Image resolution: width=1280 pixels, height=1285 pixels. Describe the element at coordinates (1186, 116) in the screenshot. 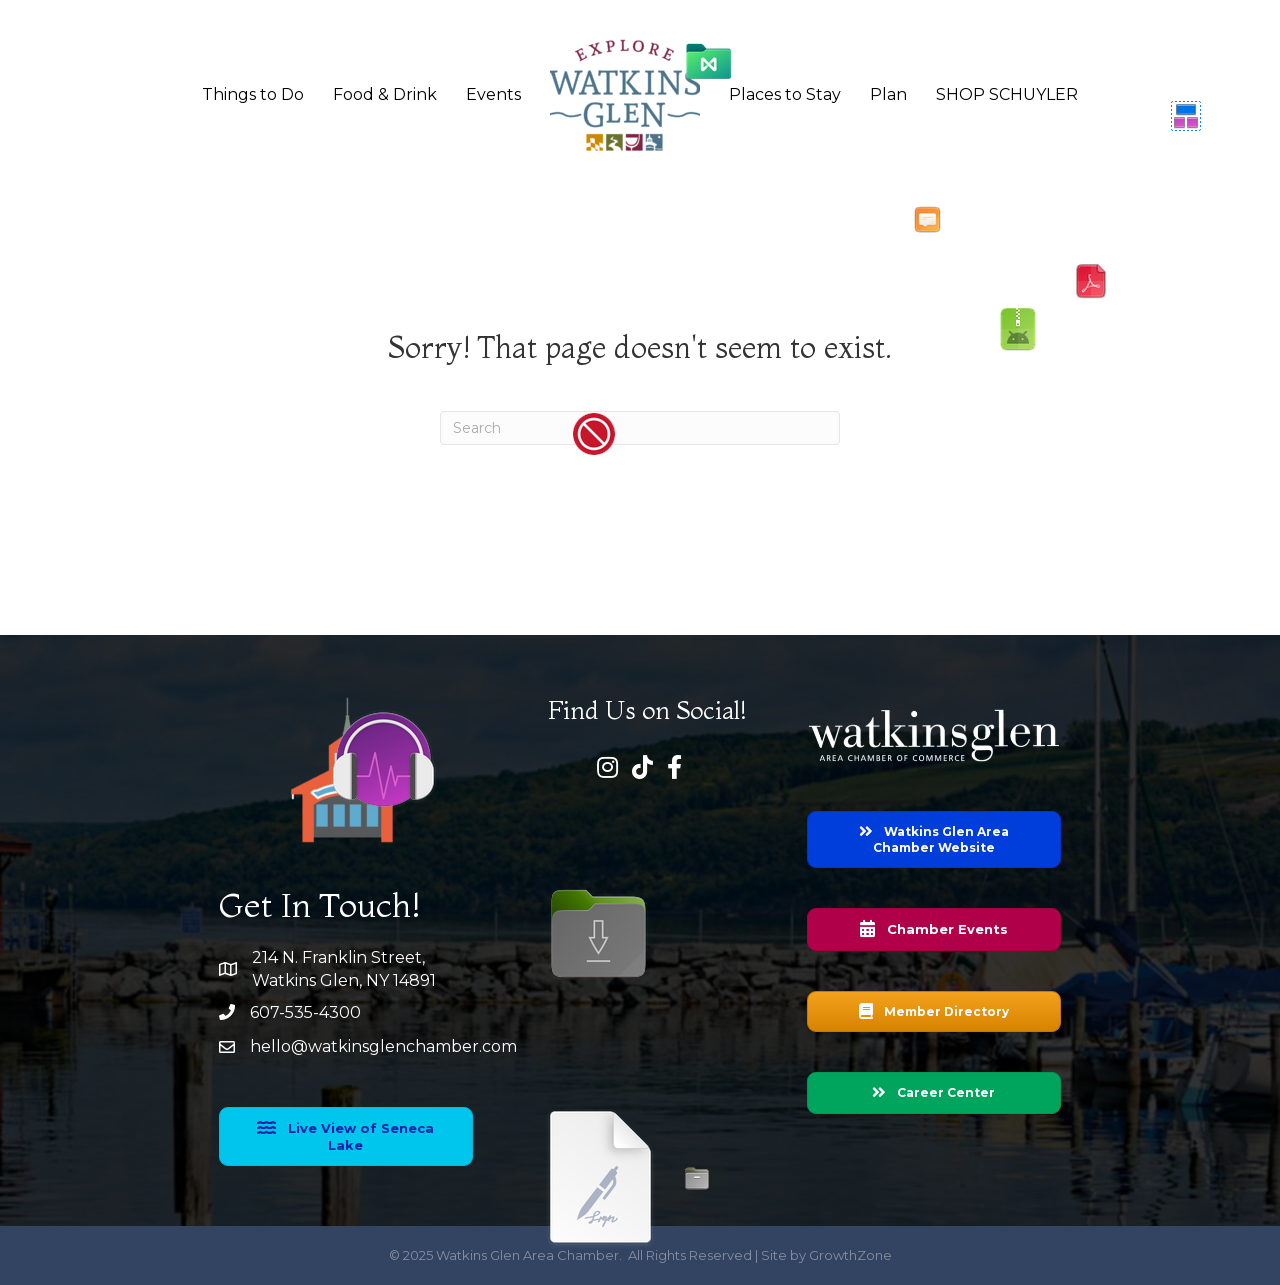

I see `select all items in the current view` at that location.